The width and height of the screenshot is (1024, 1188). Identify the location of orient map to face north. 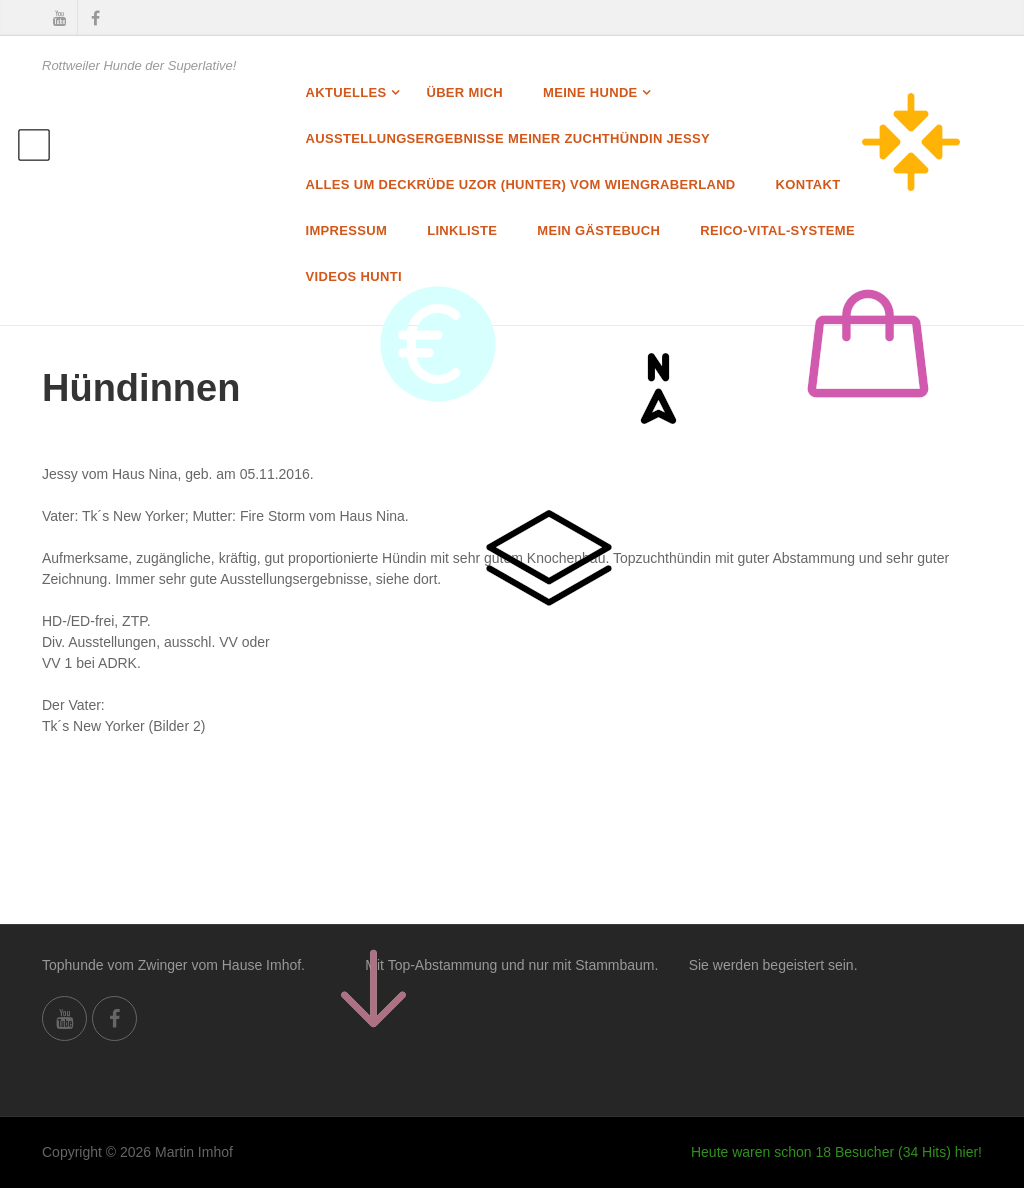
(658, 388).